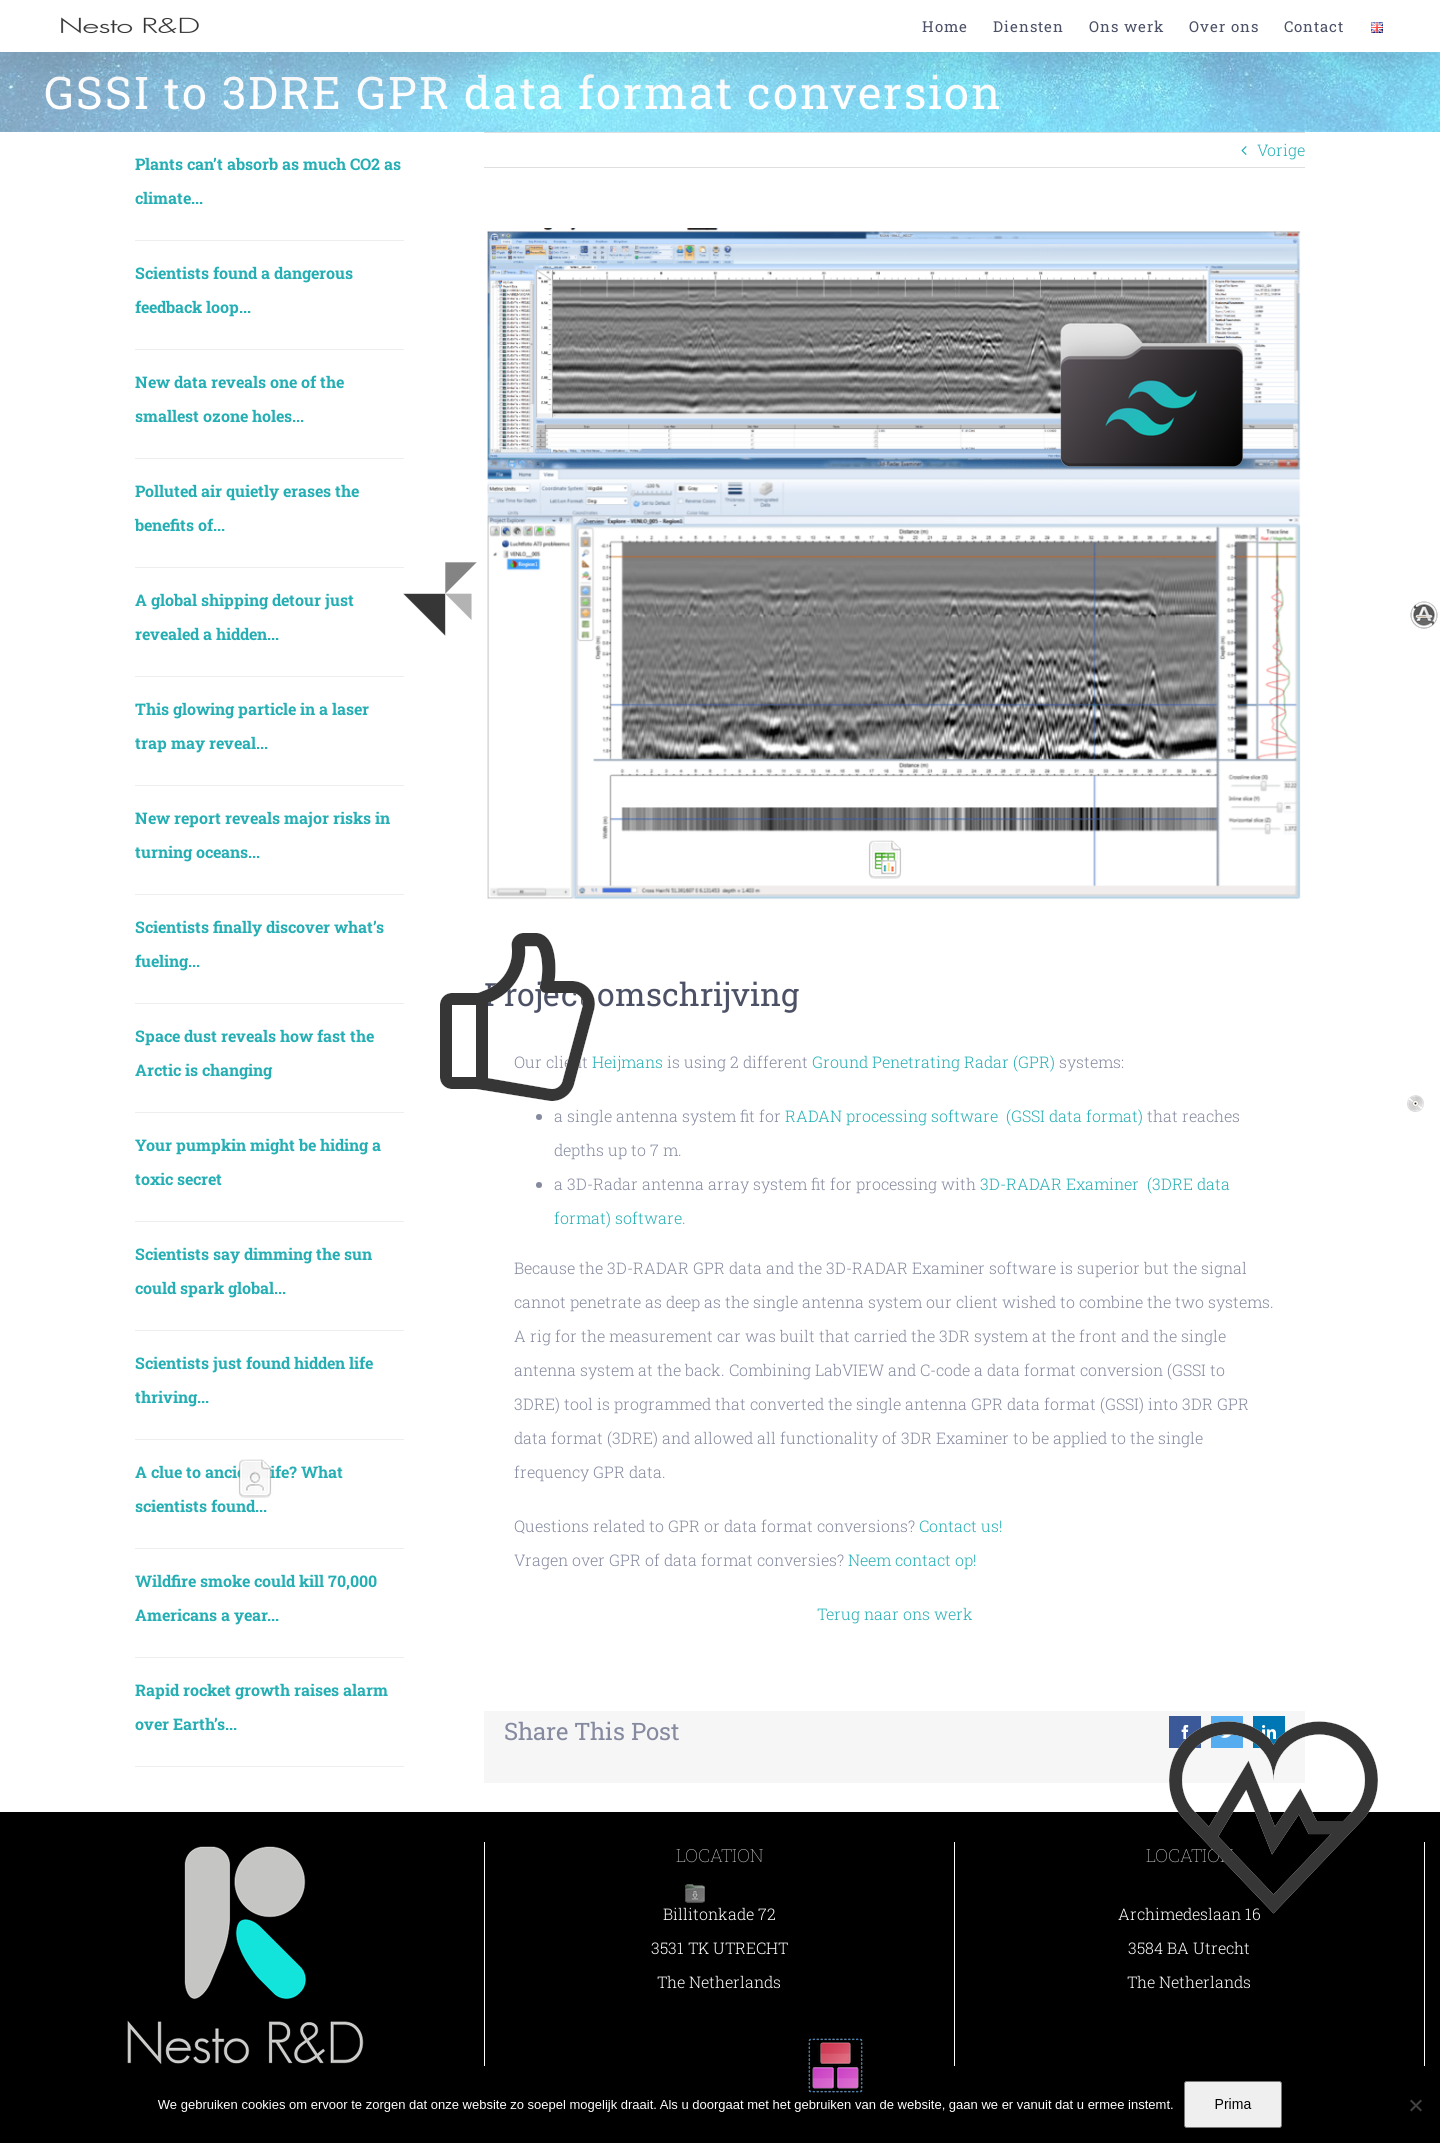  What do you see at coordinates (885, 859) in the screenshot?
I see `open a spreadsheet file` at bounding box center [885, 859].